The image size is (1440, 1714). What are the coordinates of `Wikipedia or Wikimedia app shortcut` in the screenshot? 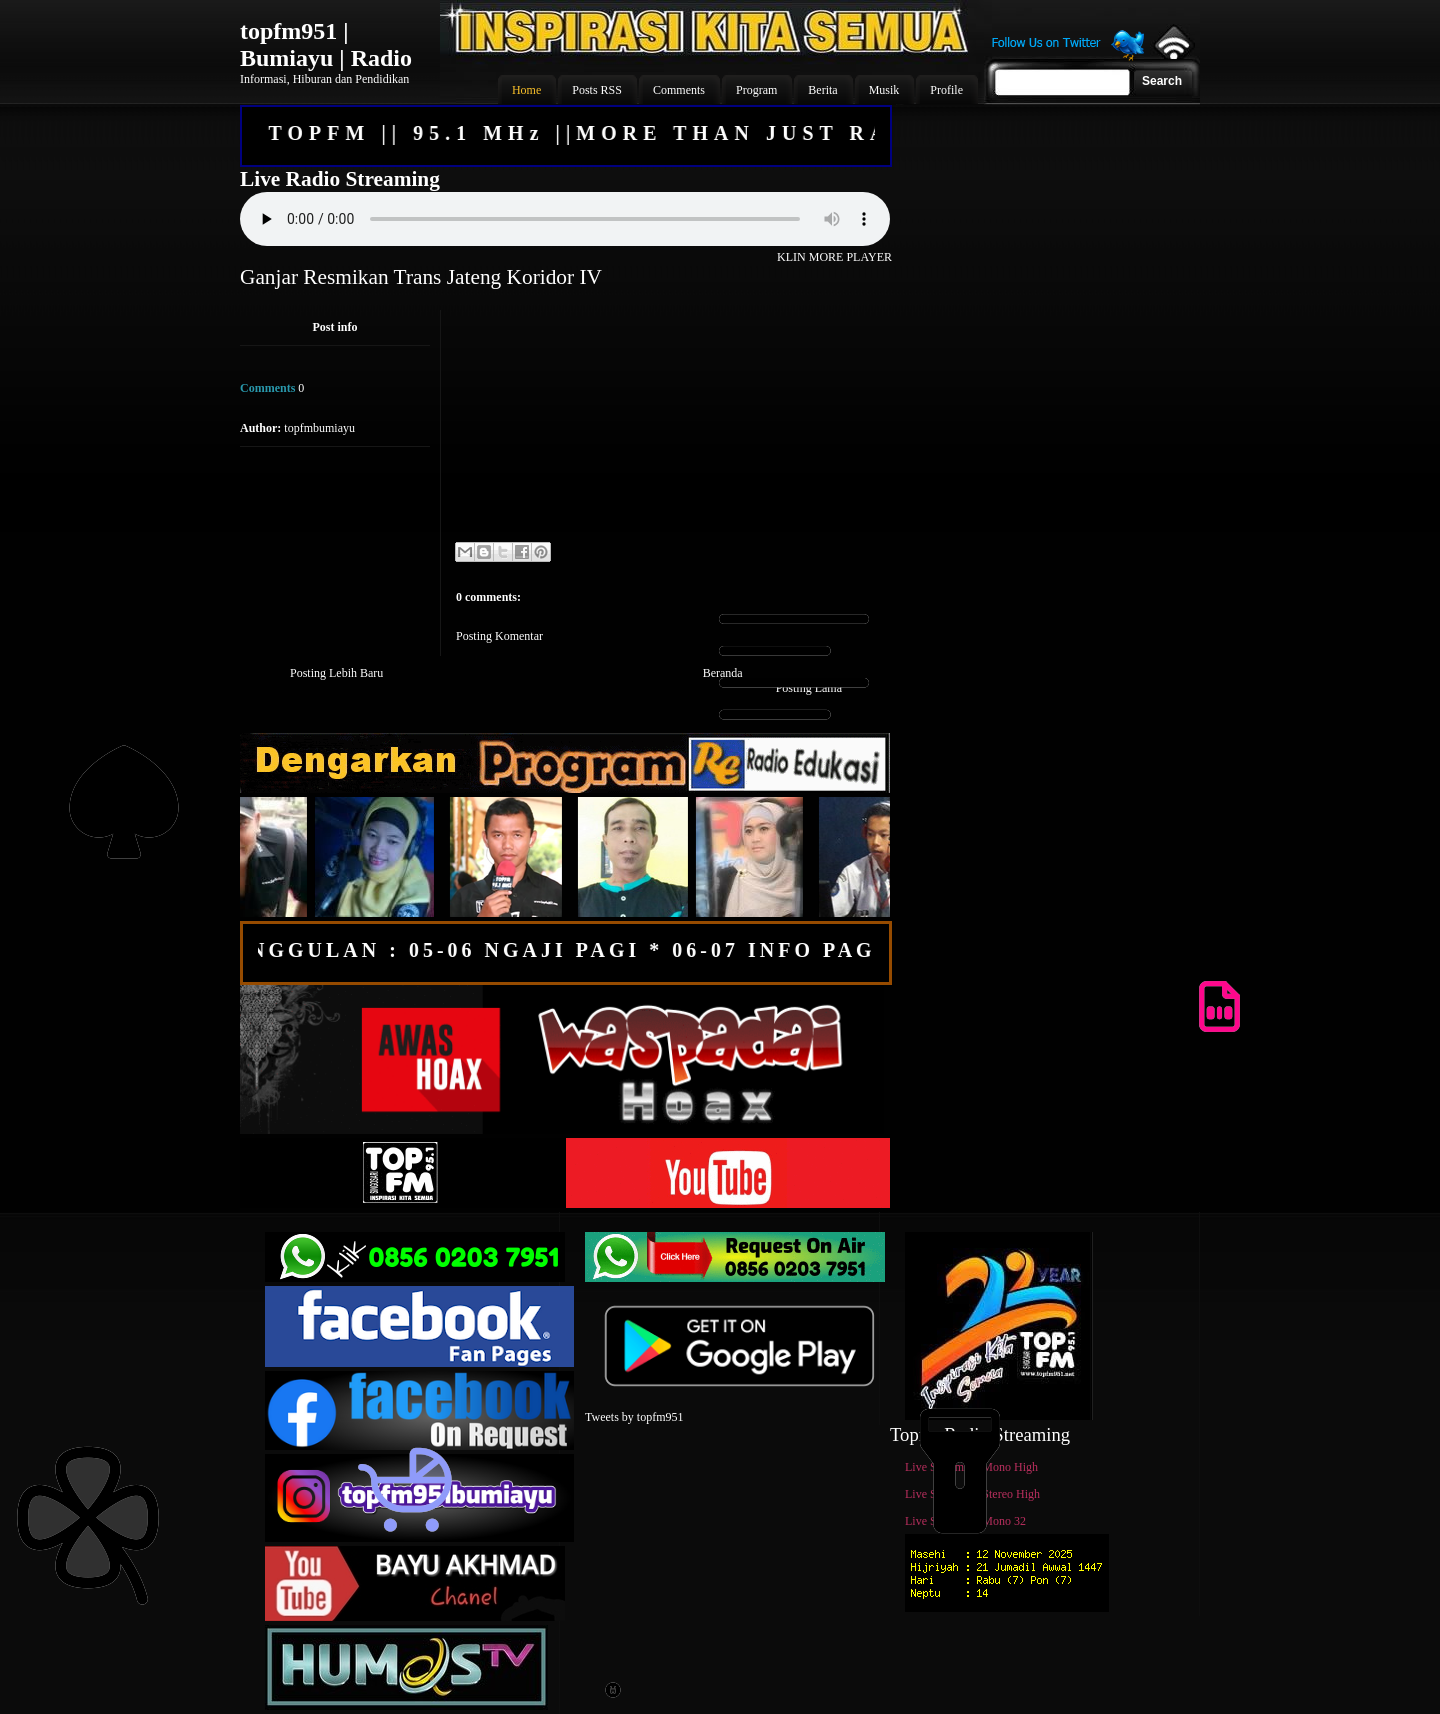 It's located at (613, 1690).